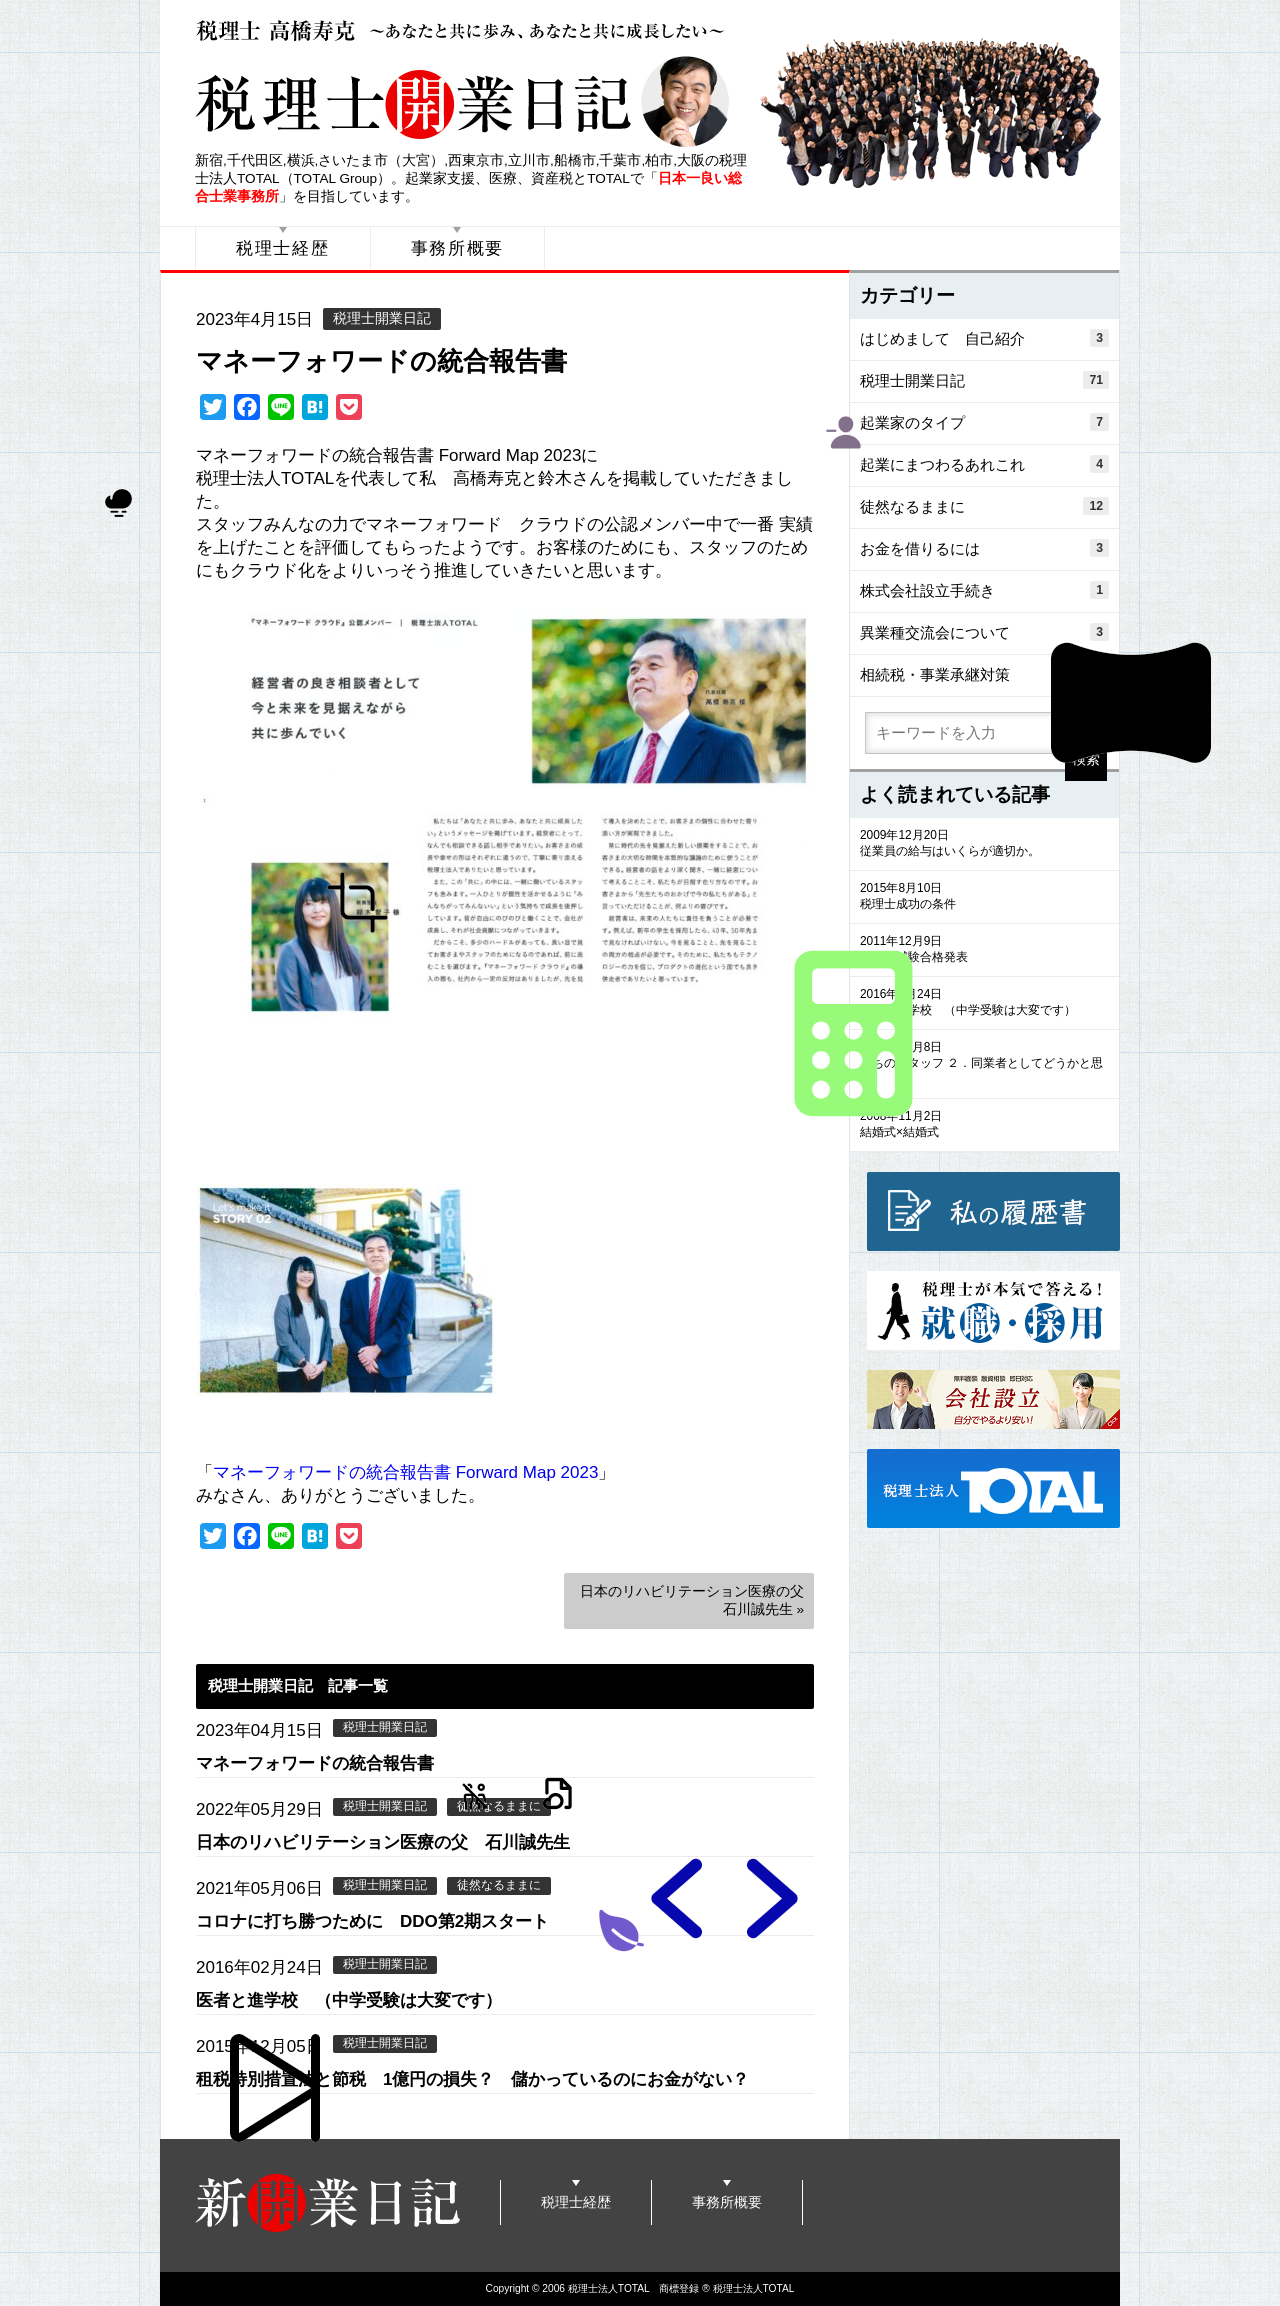 The image size is (1280, 2306). I want to click on disable friends or social features, so click(475, 1796).